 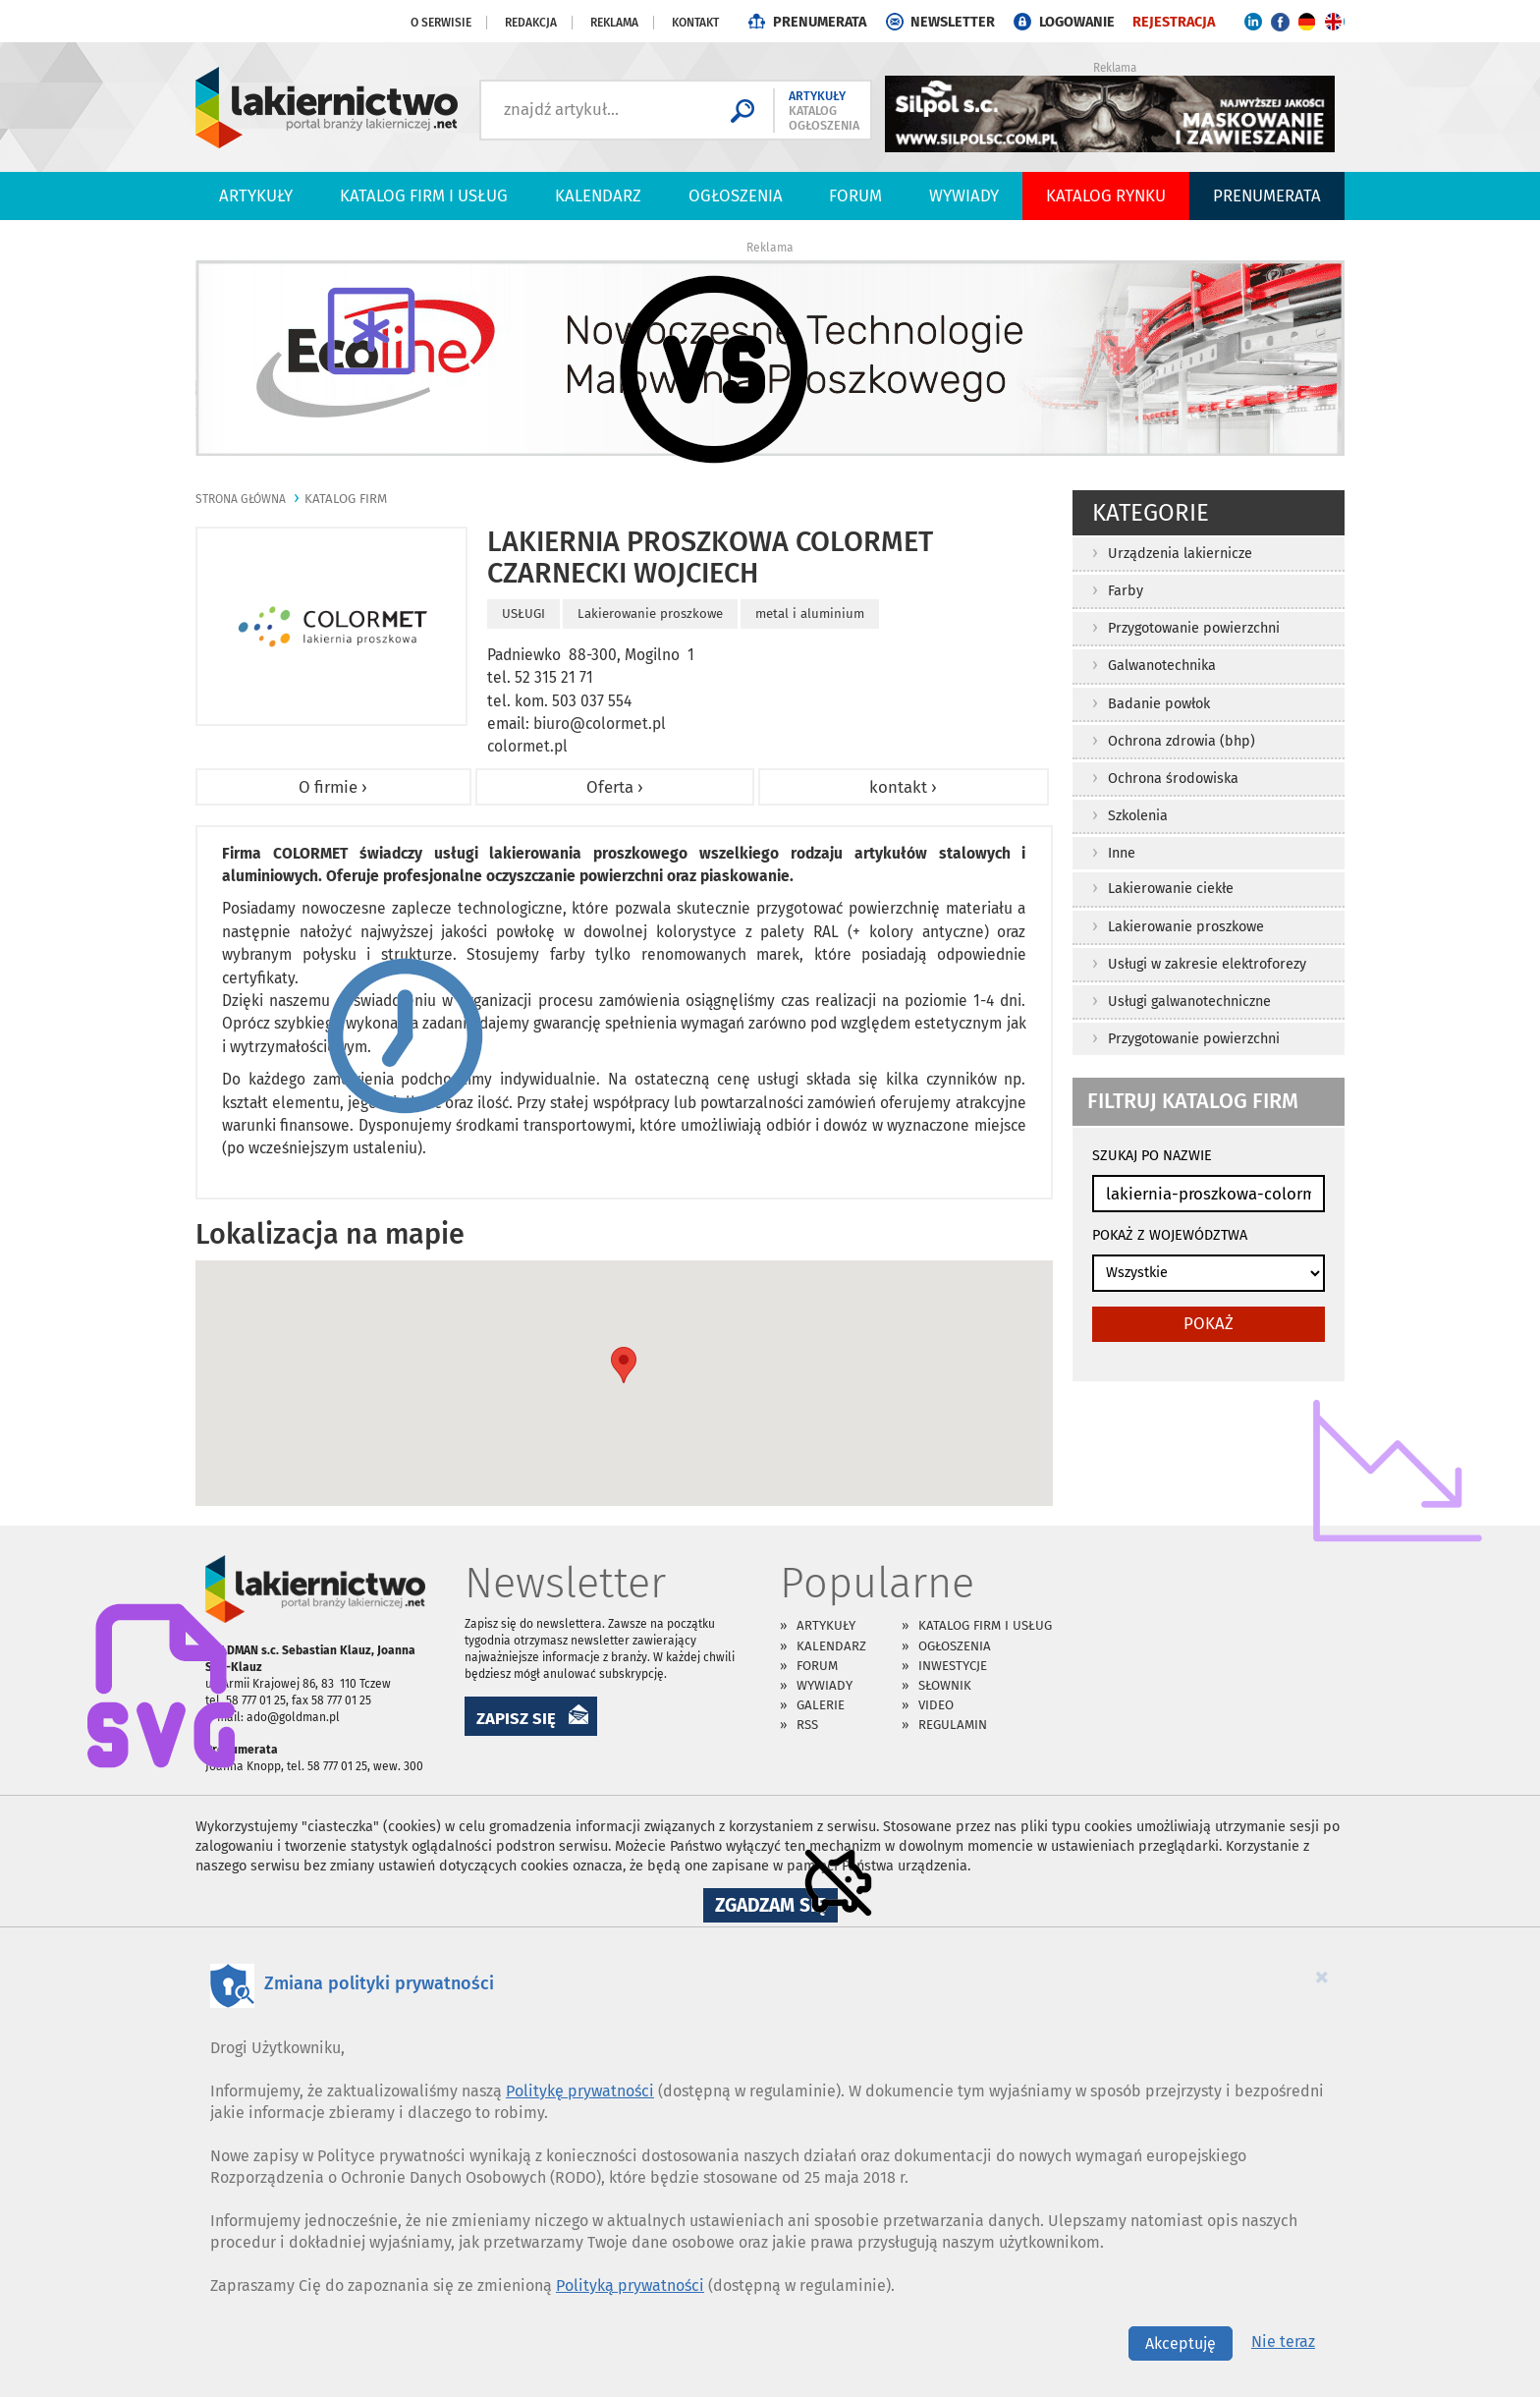 I want to click on generate a new access key or password, so click(x=371, y=331).